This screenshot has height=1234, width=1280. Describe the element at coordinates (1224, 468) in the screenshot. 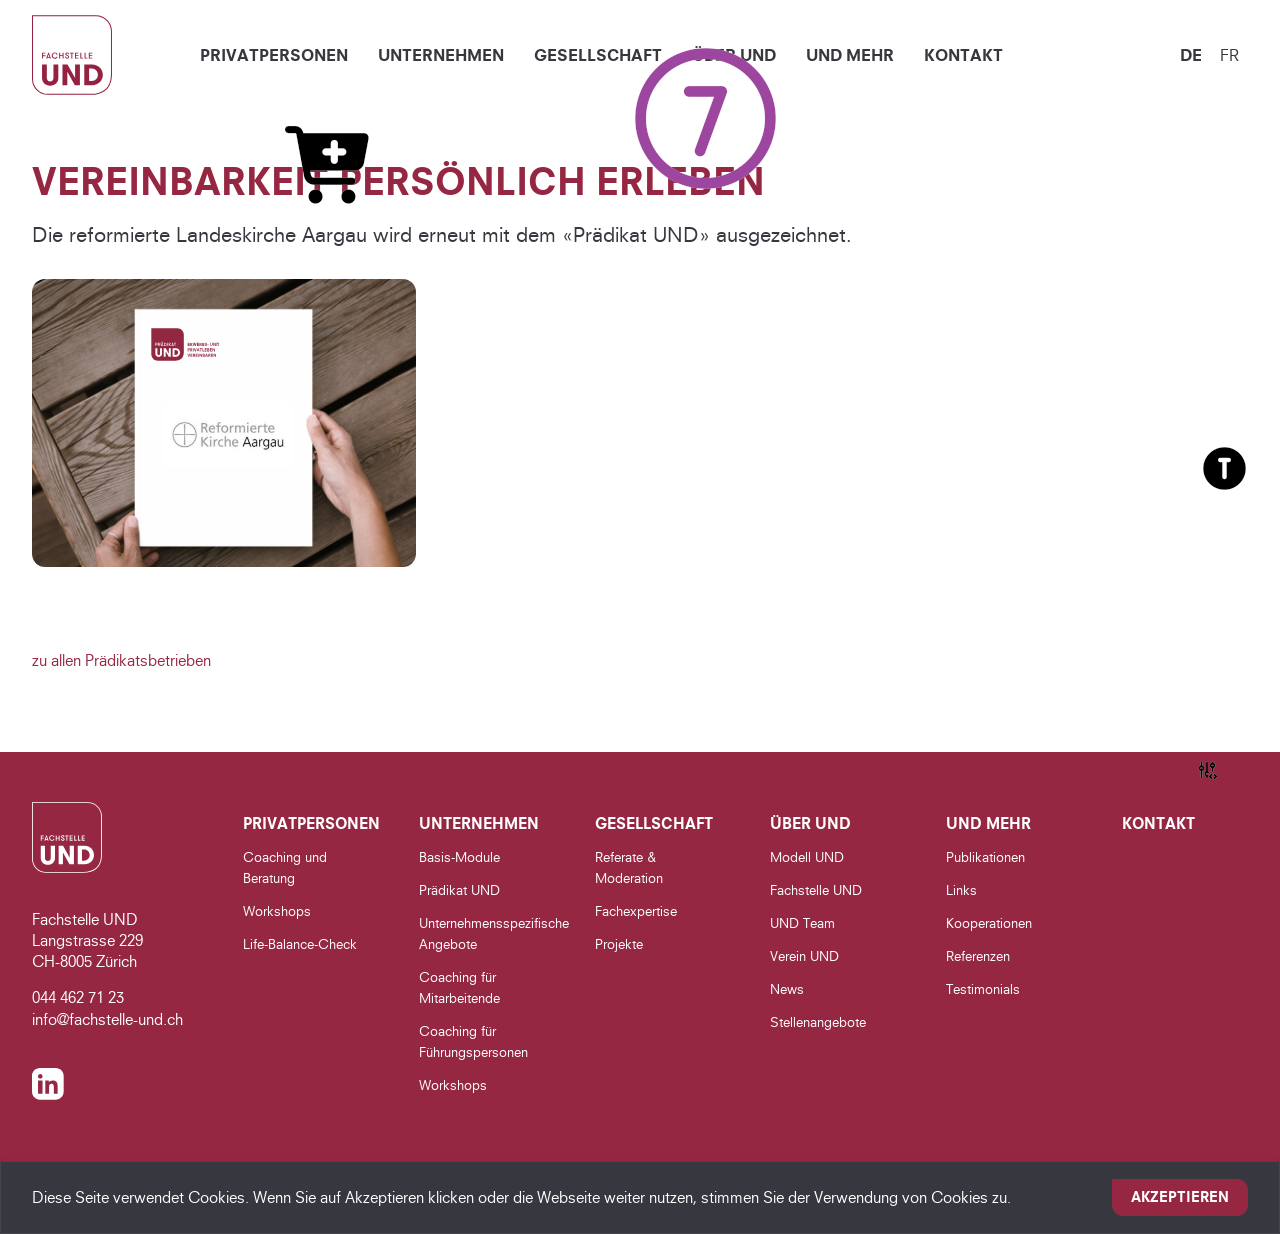

I see `indicates text or typography settings` at that location.